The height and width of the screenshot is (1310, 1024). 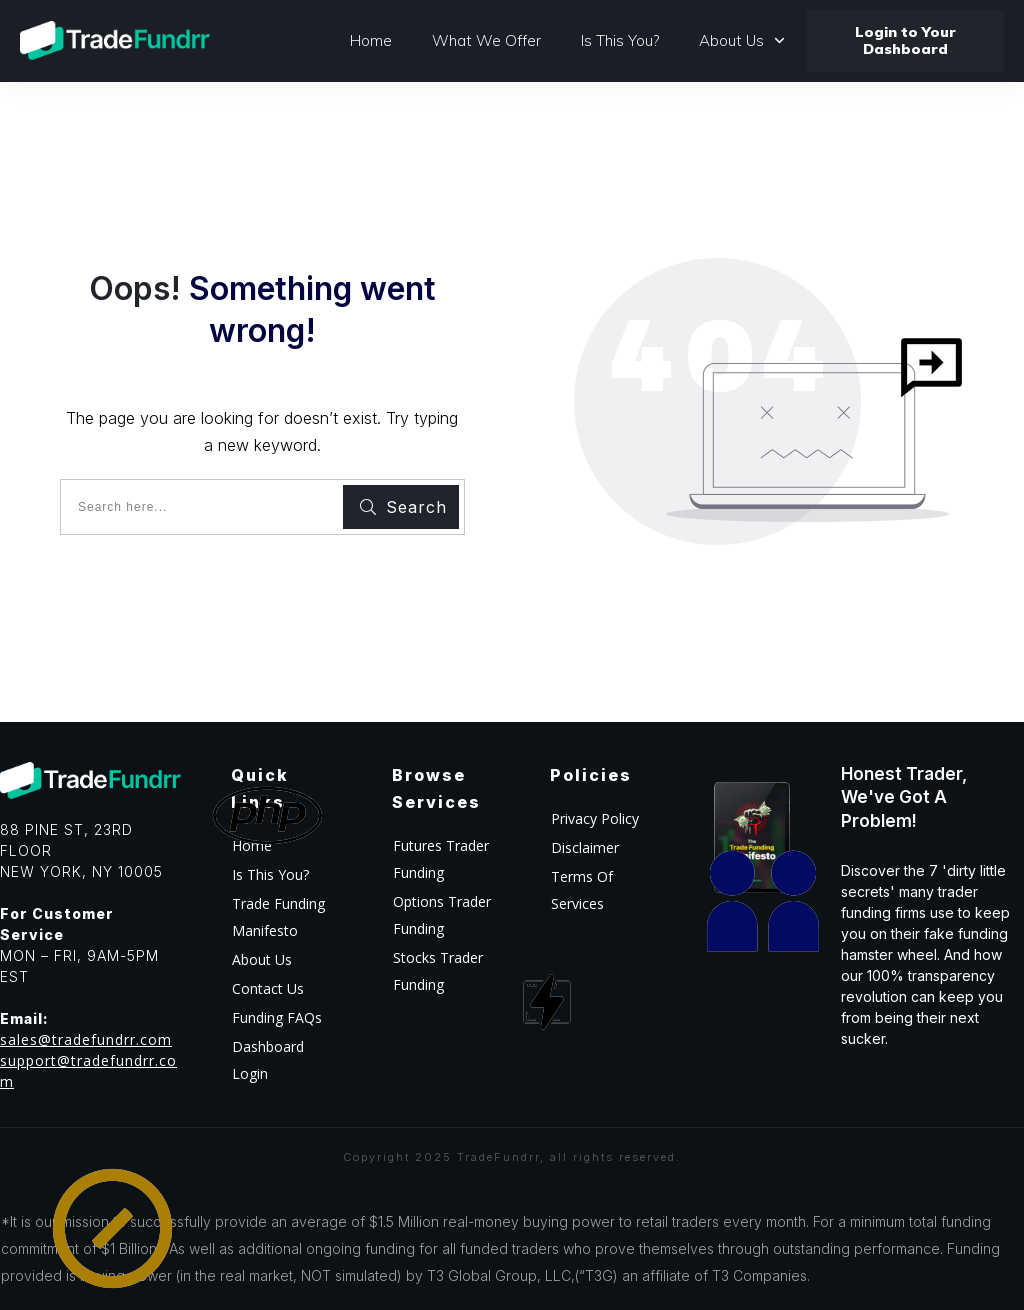 I want to click on view group members, so click(x=763, y=901).